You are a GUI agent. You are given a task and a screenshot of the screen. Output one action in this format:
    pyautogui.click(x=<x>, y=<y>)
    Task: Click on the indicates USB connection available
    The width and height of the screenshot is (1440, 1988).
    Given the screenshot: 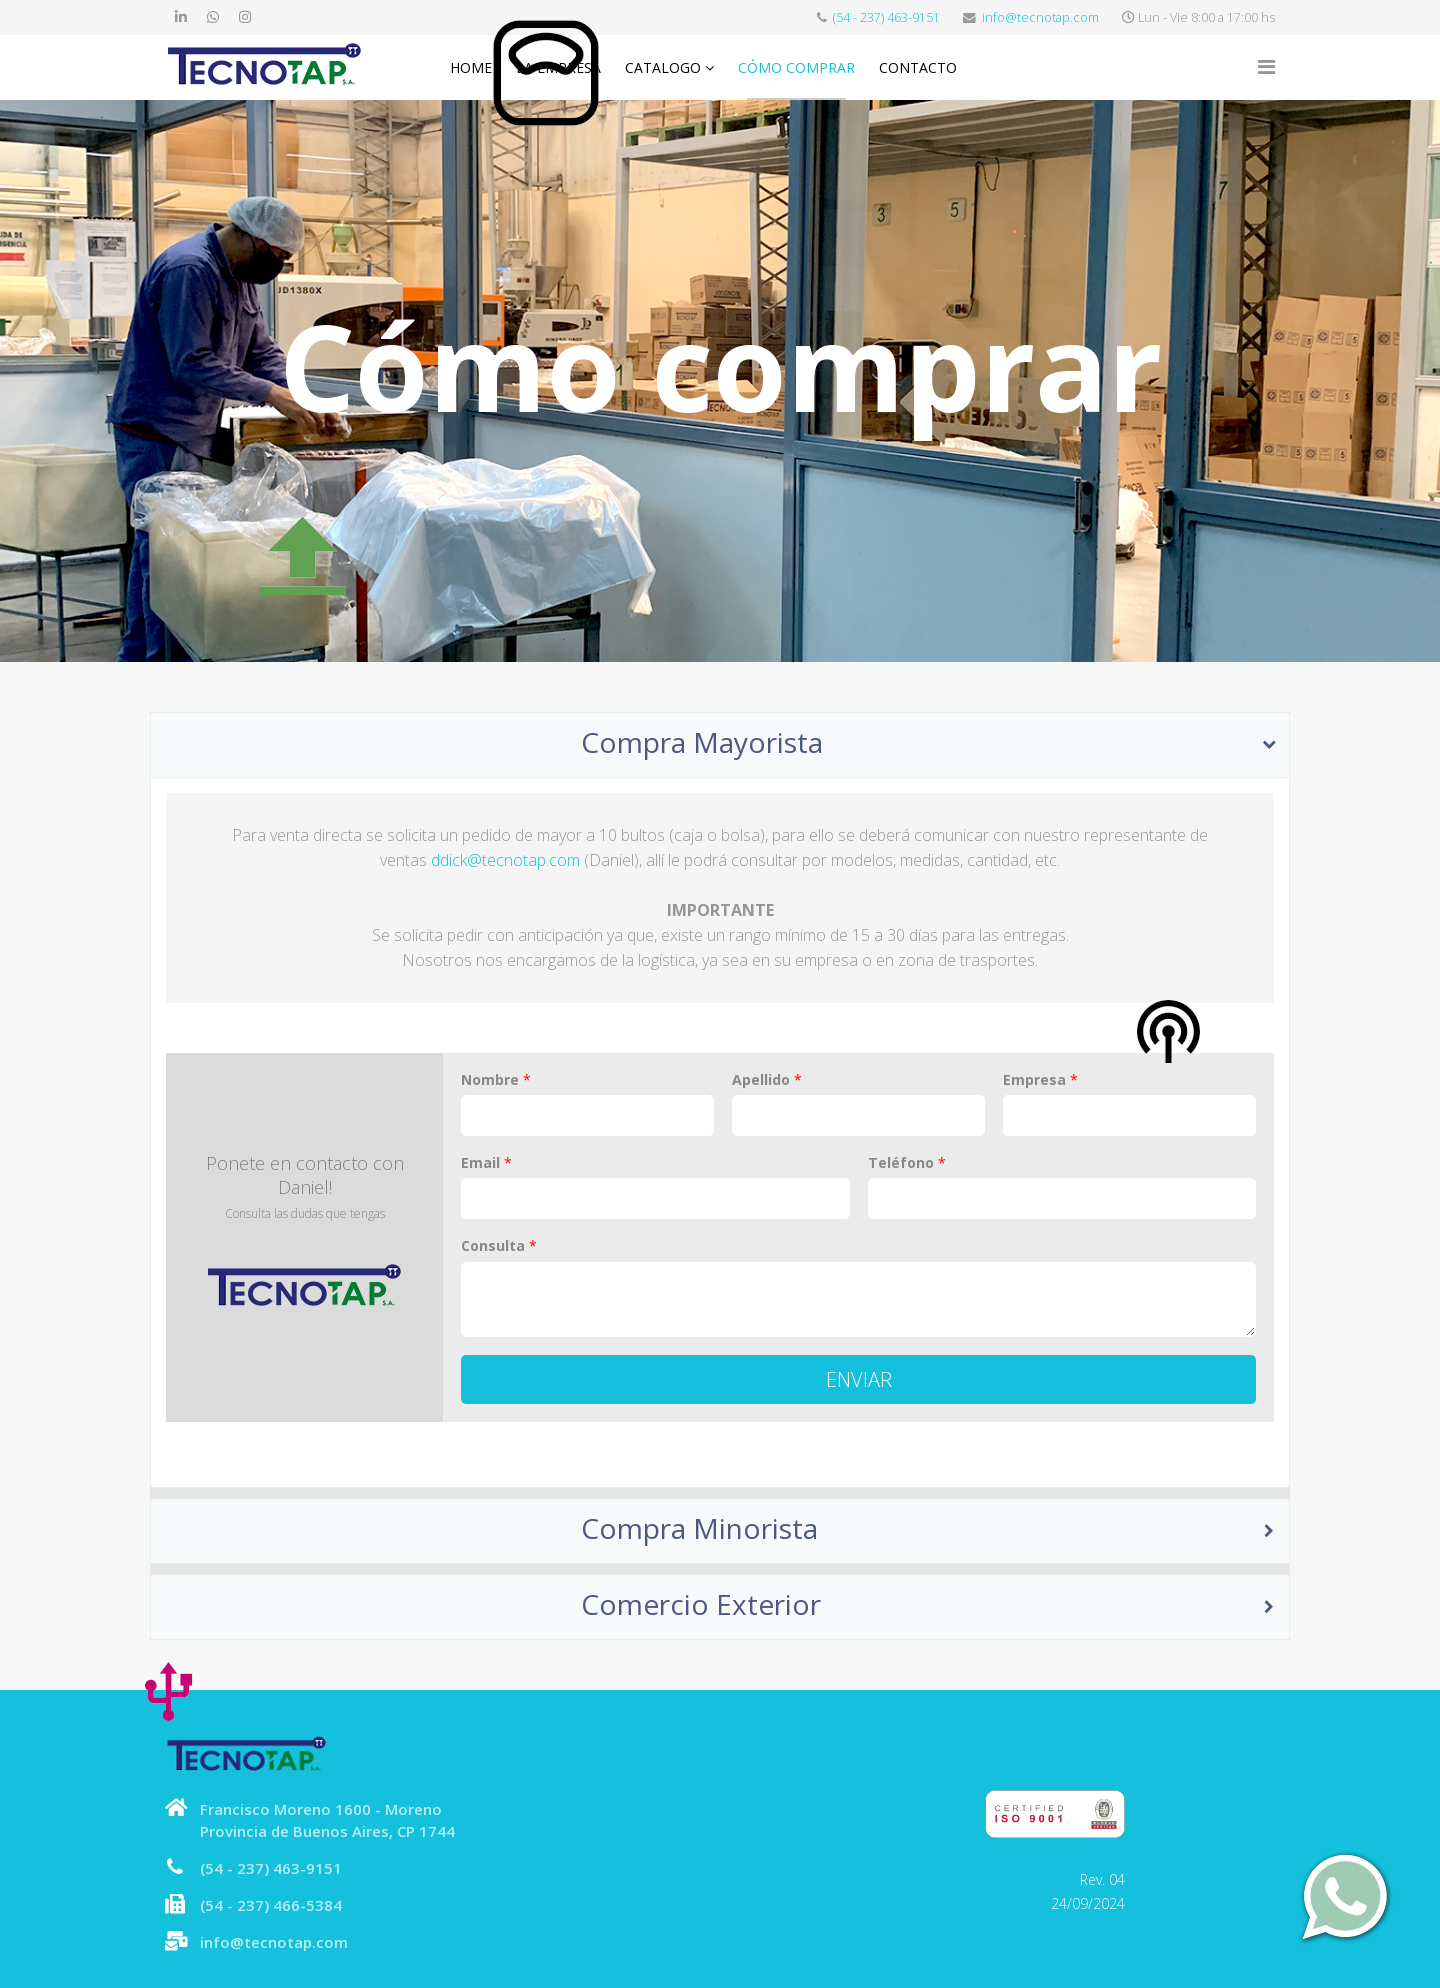 What is the action you would take?
    pyautogui.click(x=168, y=1691)
    